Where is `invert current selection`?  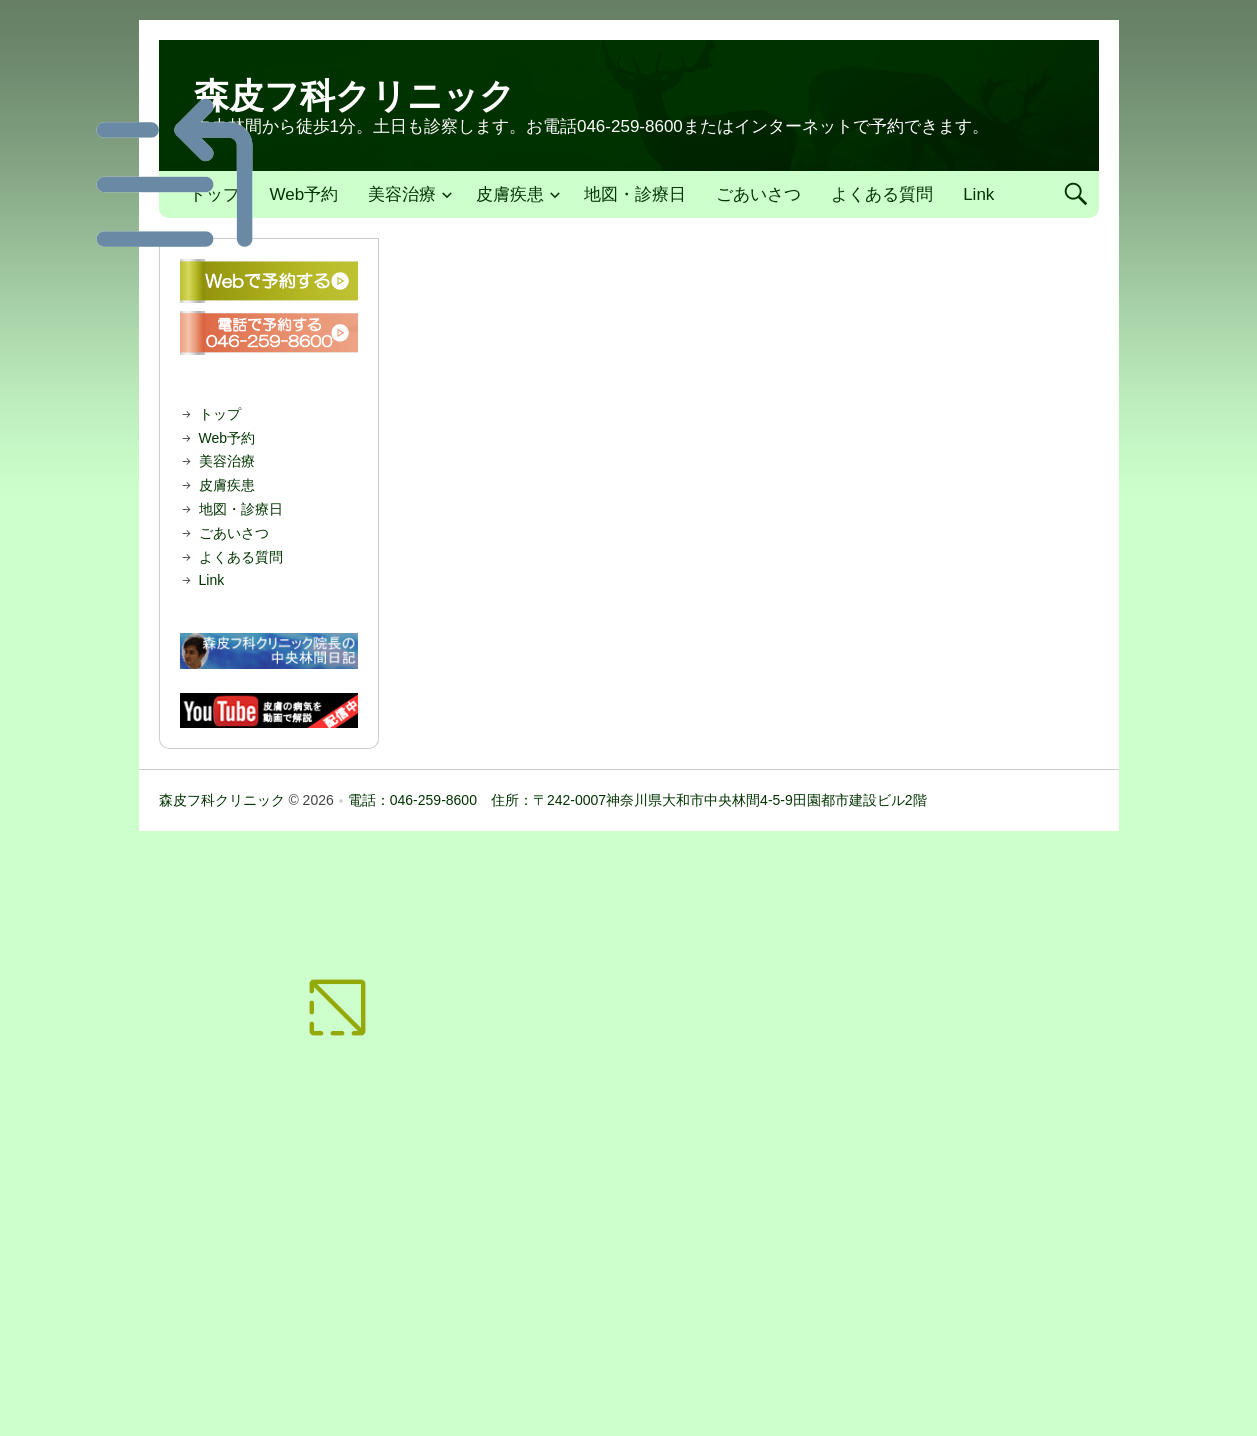
invert current selection is located at coordinates (337, 1007).